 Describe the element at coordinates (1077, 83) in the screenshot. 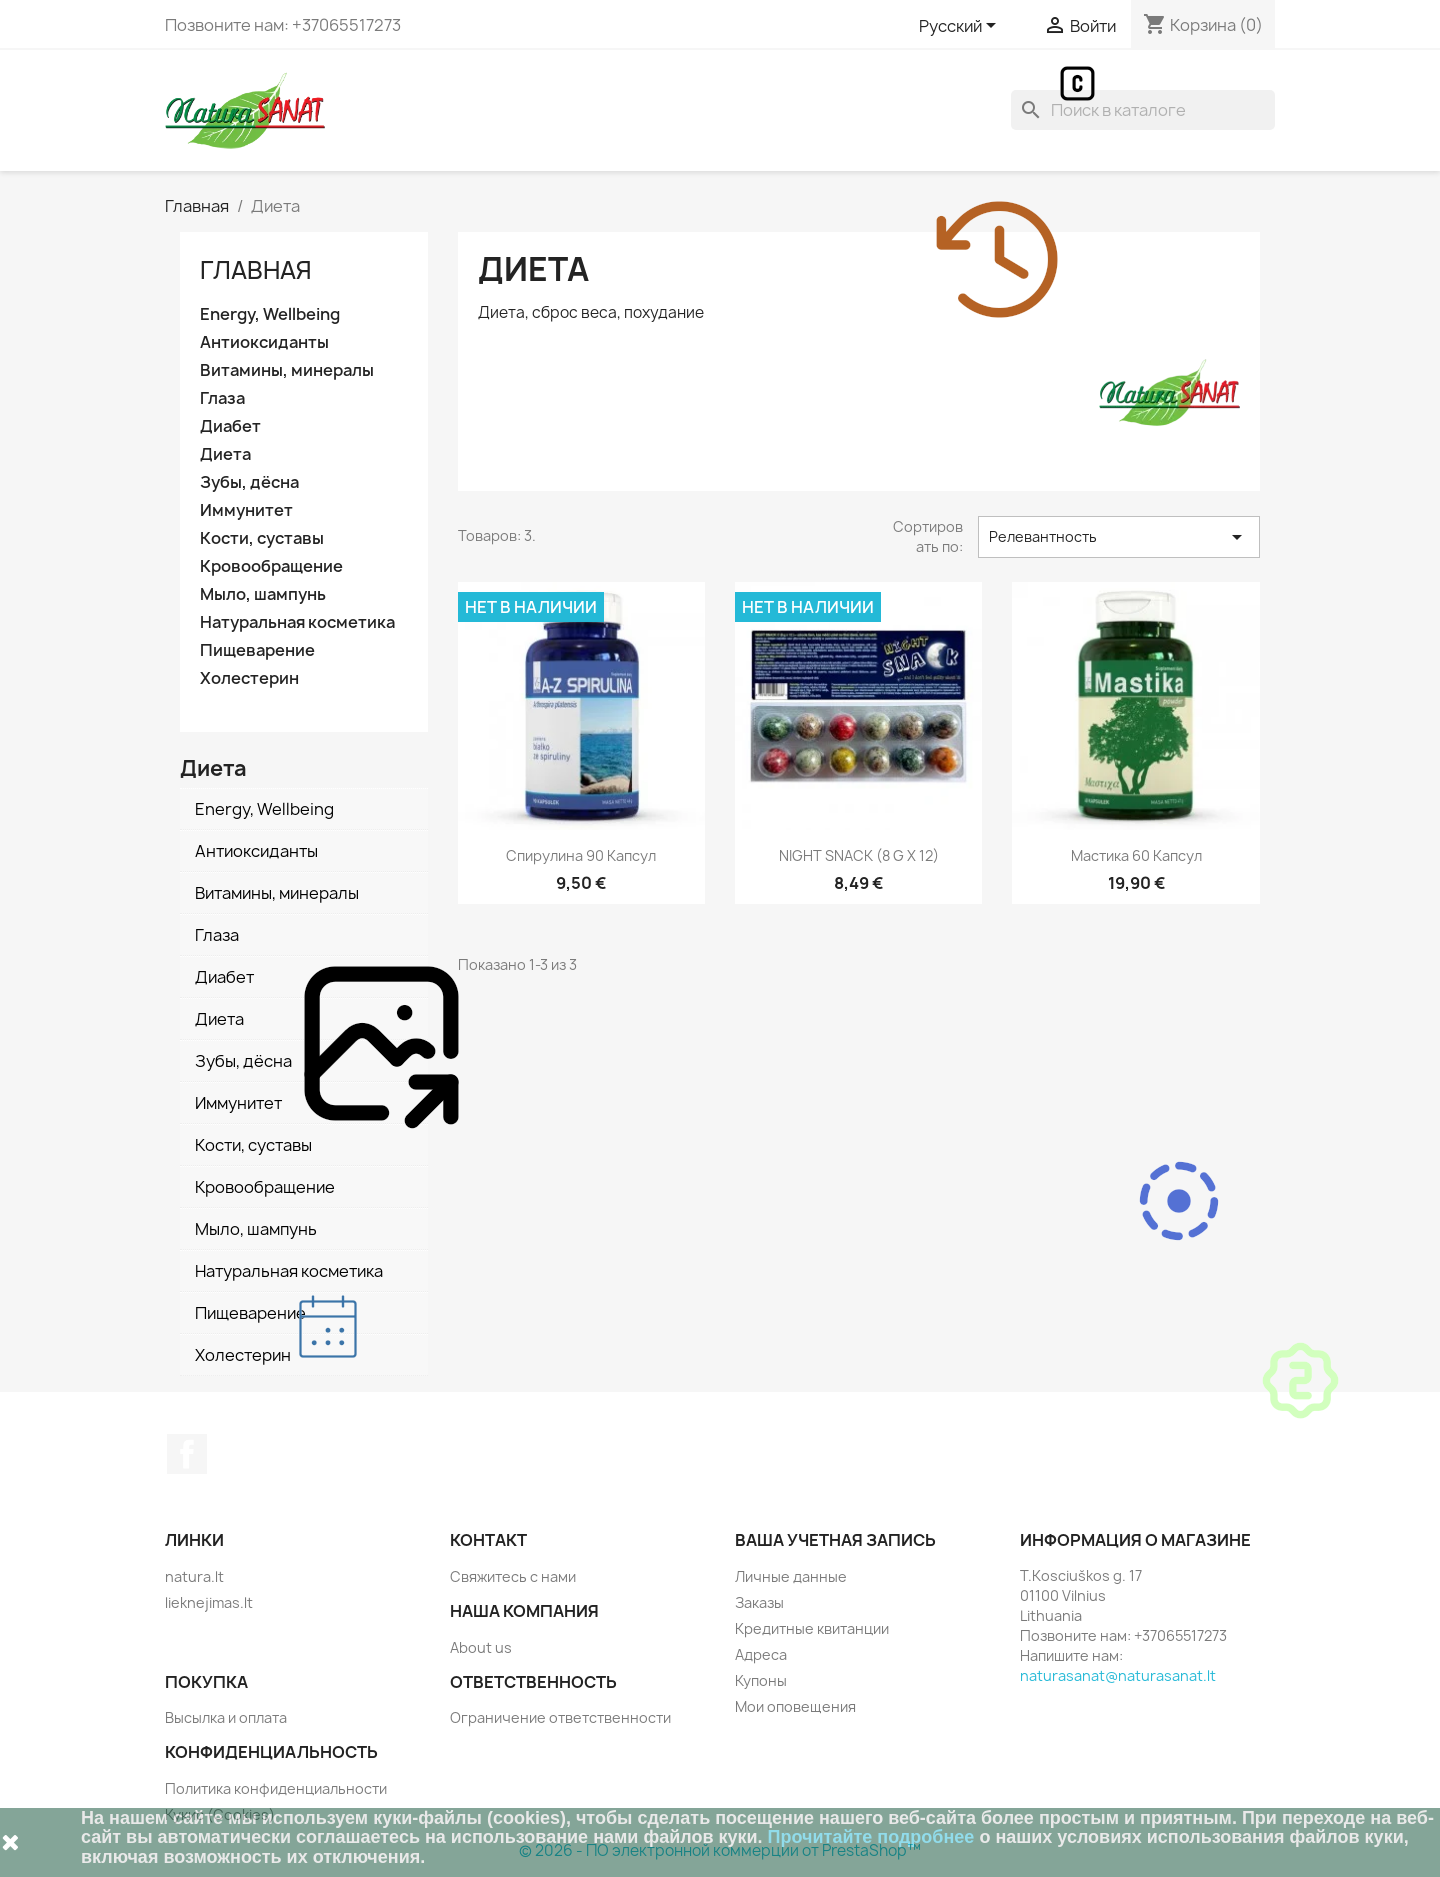

I see `carbon design system logo` at that location.